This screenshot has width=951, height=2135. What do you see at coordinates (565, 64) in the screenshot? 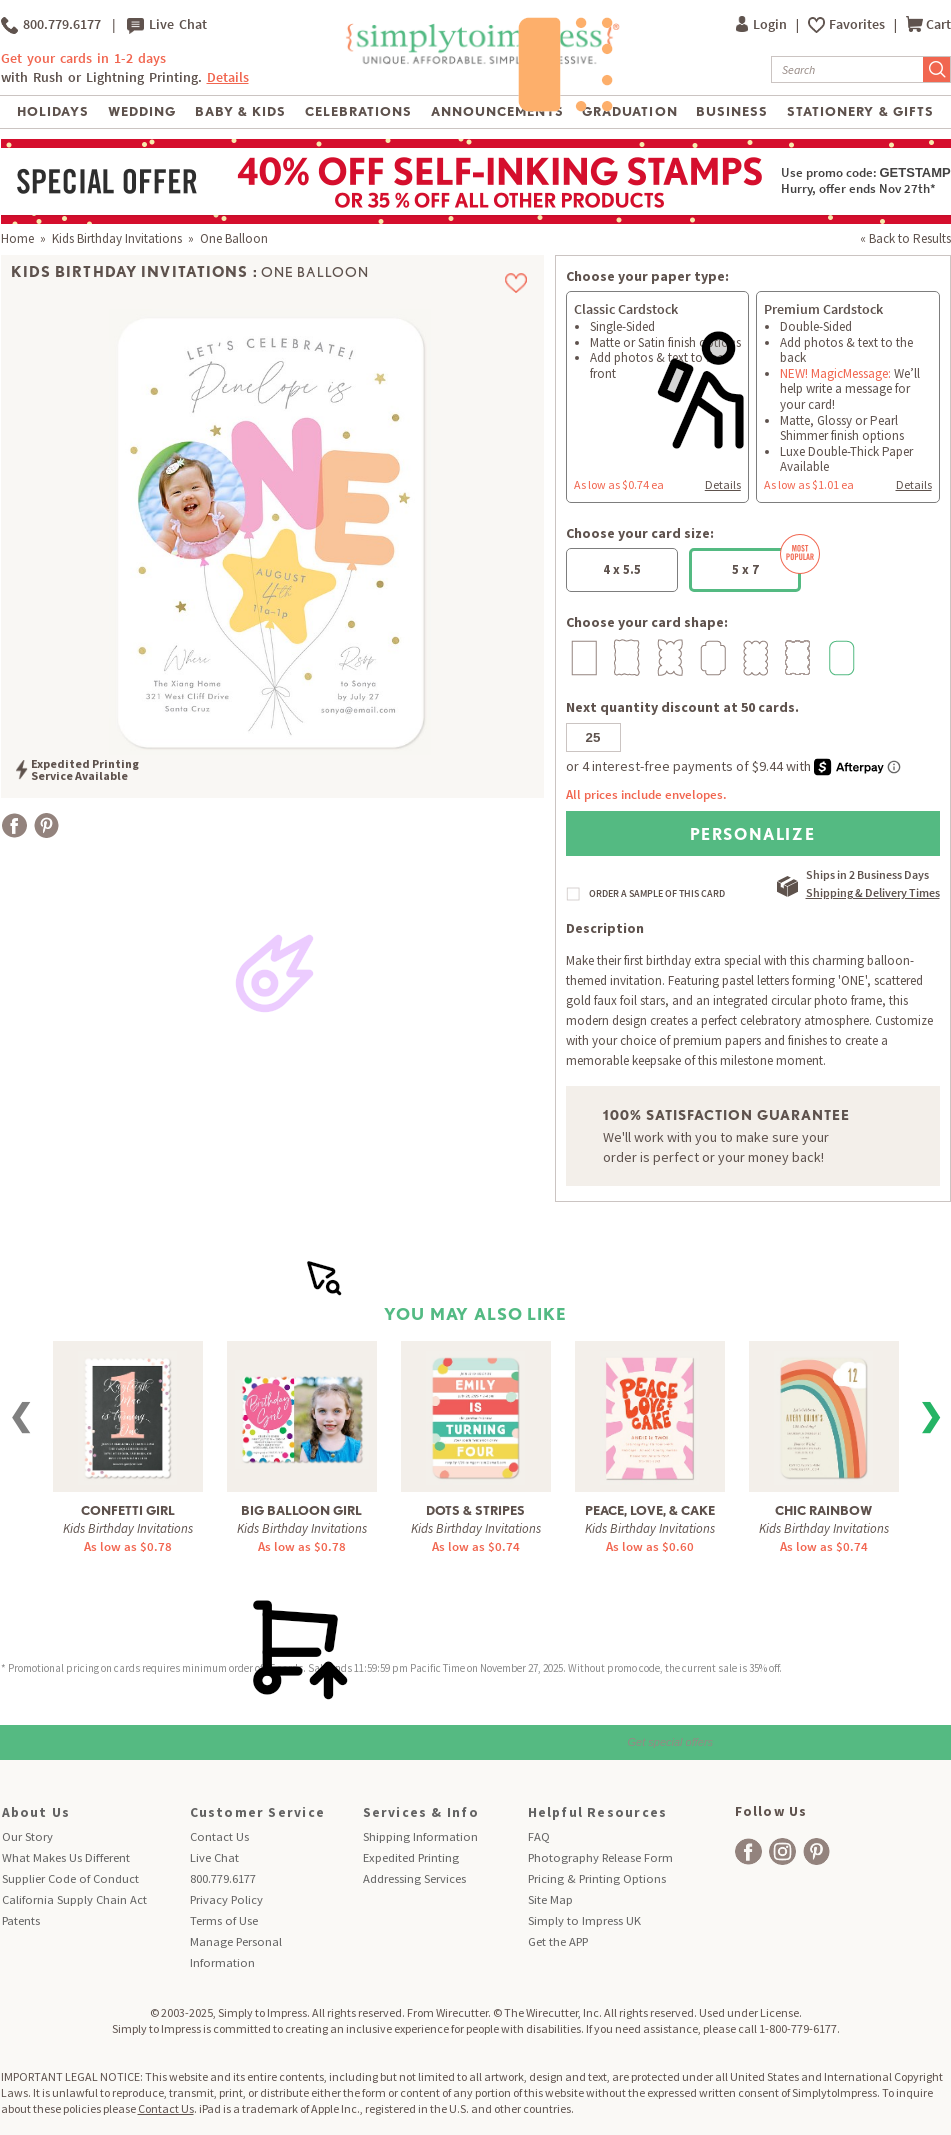
I see `align content to the left` at bounding box center [565, 64].